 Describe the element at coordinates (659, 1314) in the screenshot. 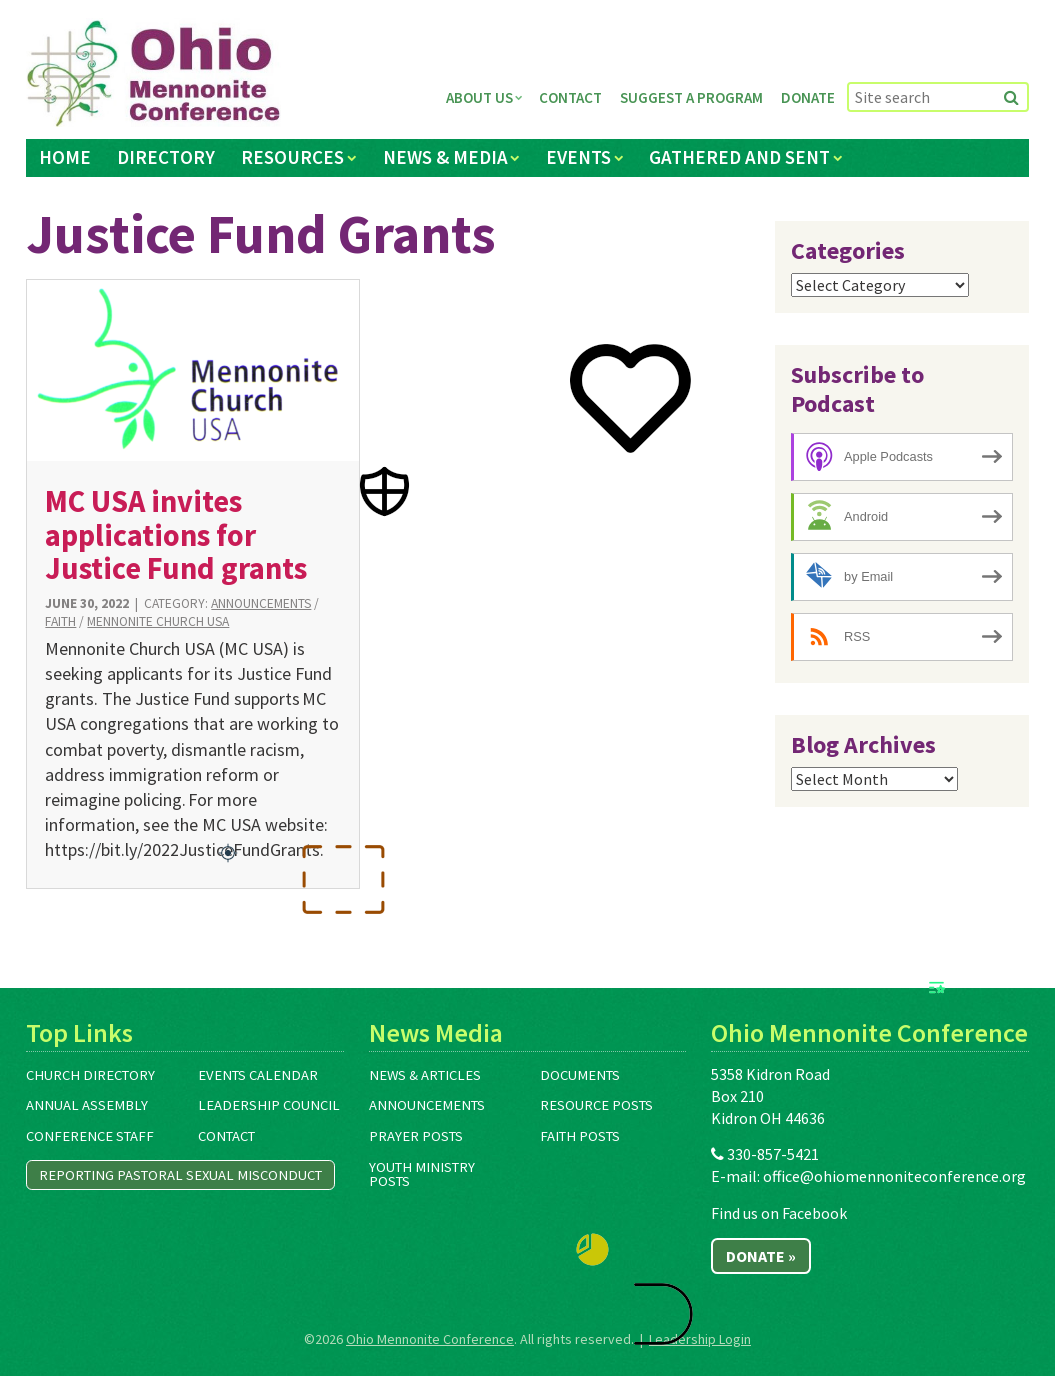

I see `mathematical superset proper of symbol` at that location.